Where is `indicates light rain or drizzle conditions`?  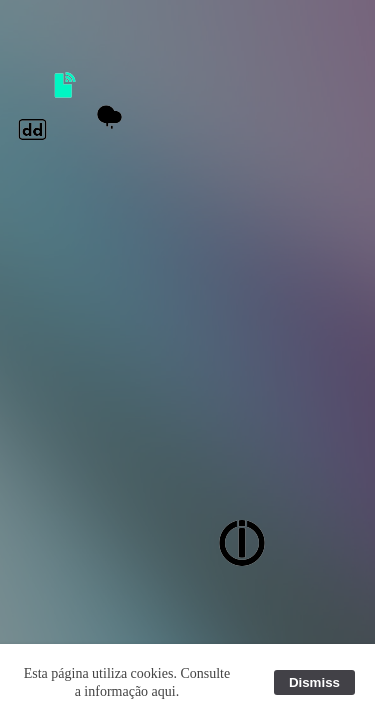 indicates light rain or drizzle conditions is located at coordinates (109, 116).